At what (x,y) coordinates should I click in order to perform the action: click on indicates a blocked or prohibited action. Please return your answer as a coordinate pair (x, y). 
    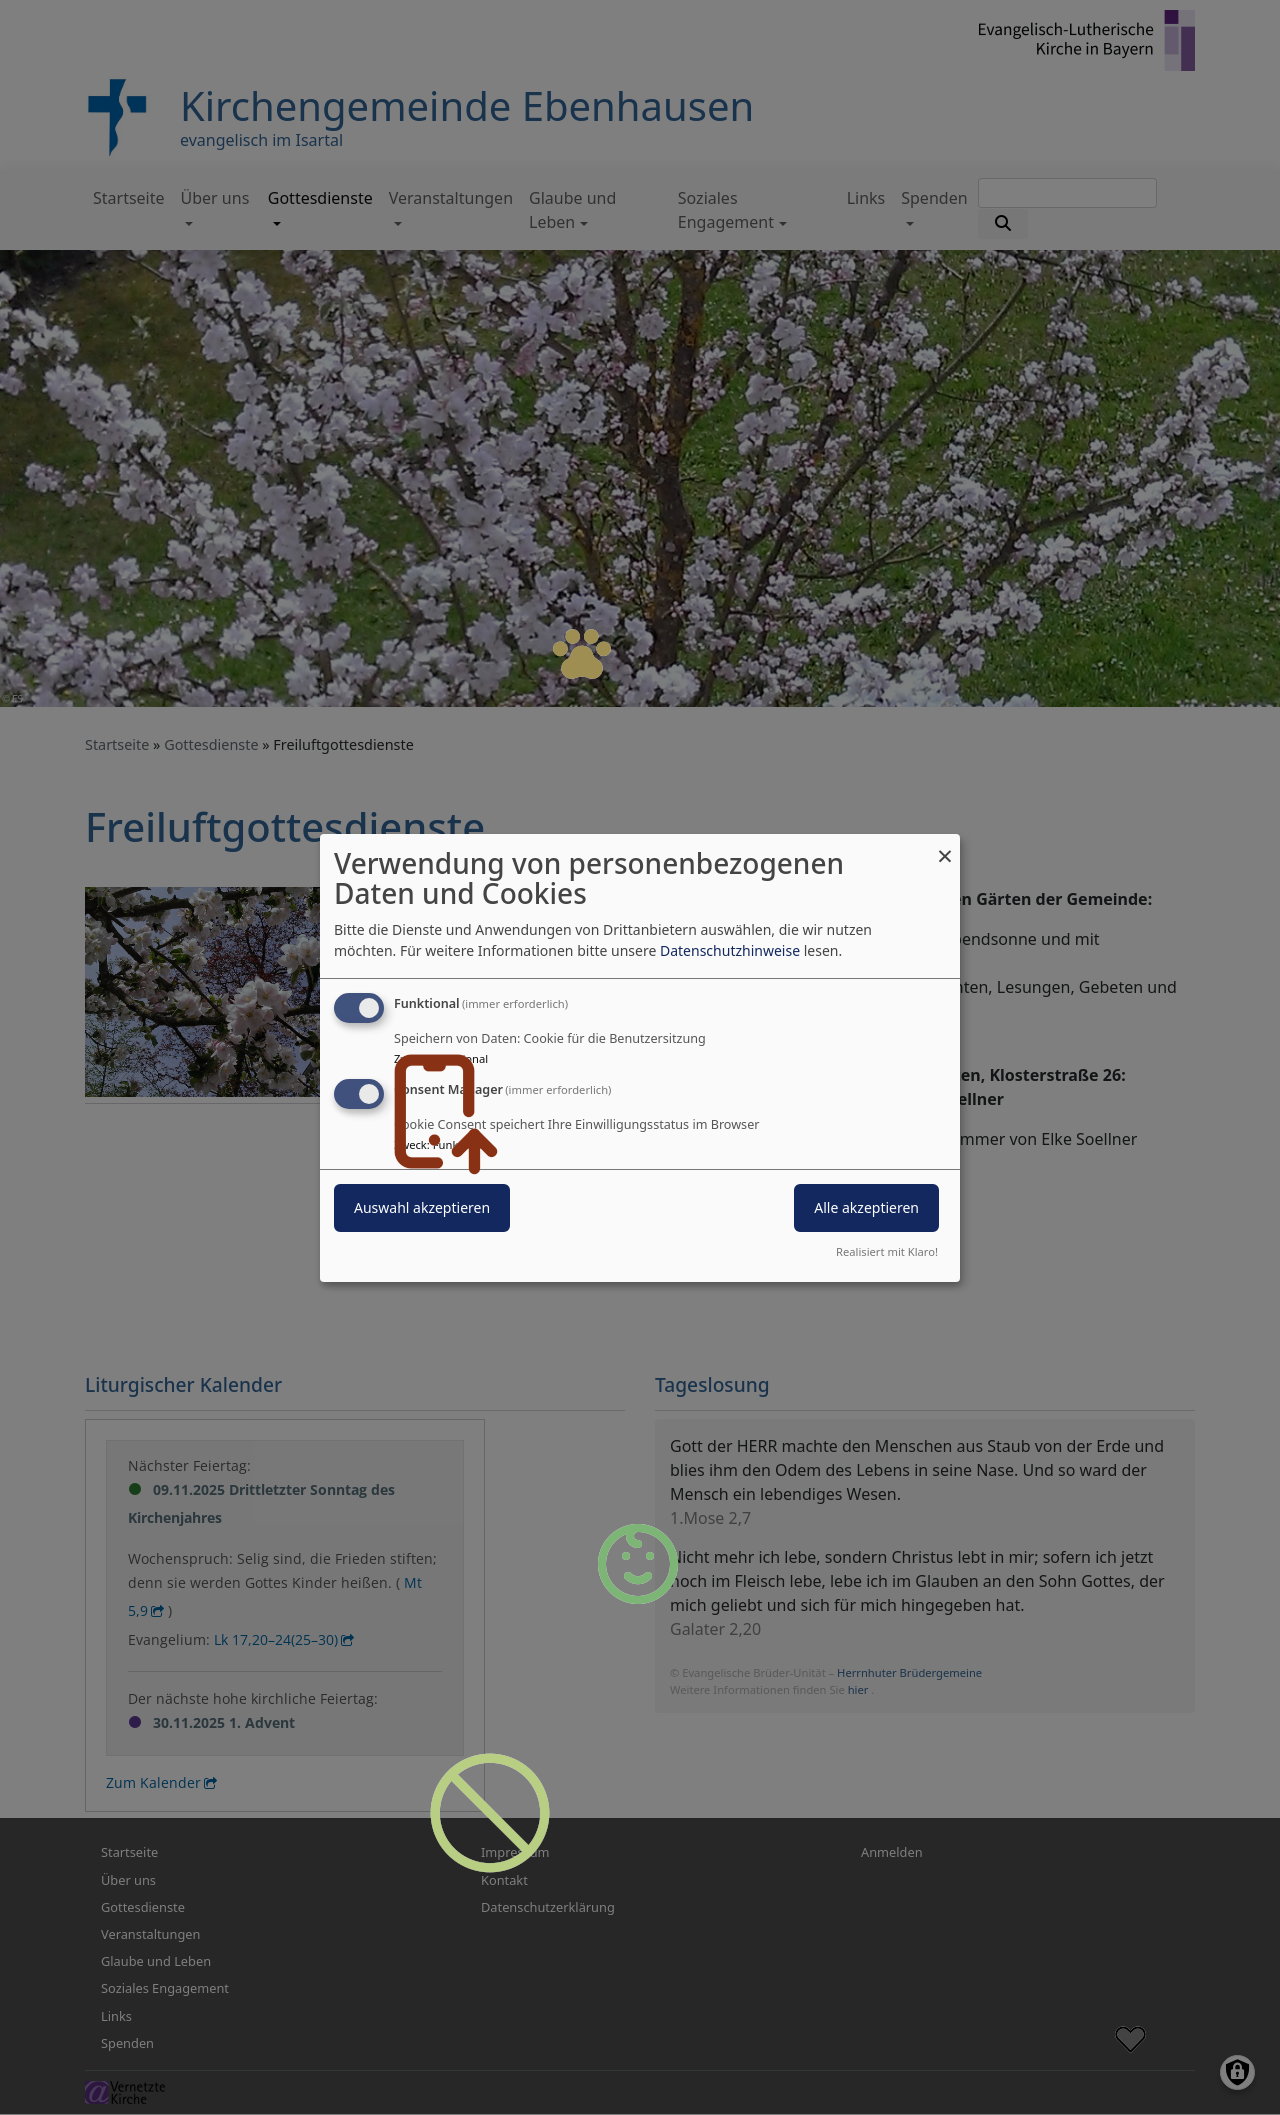
    Looking at the image, I should click on (490, 1813).